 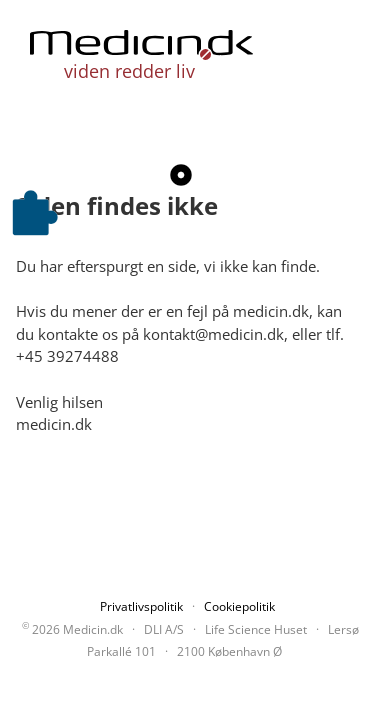 I want to click on start recording audio or video, so click(x=181, y=175).